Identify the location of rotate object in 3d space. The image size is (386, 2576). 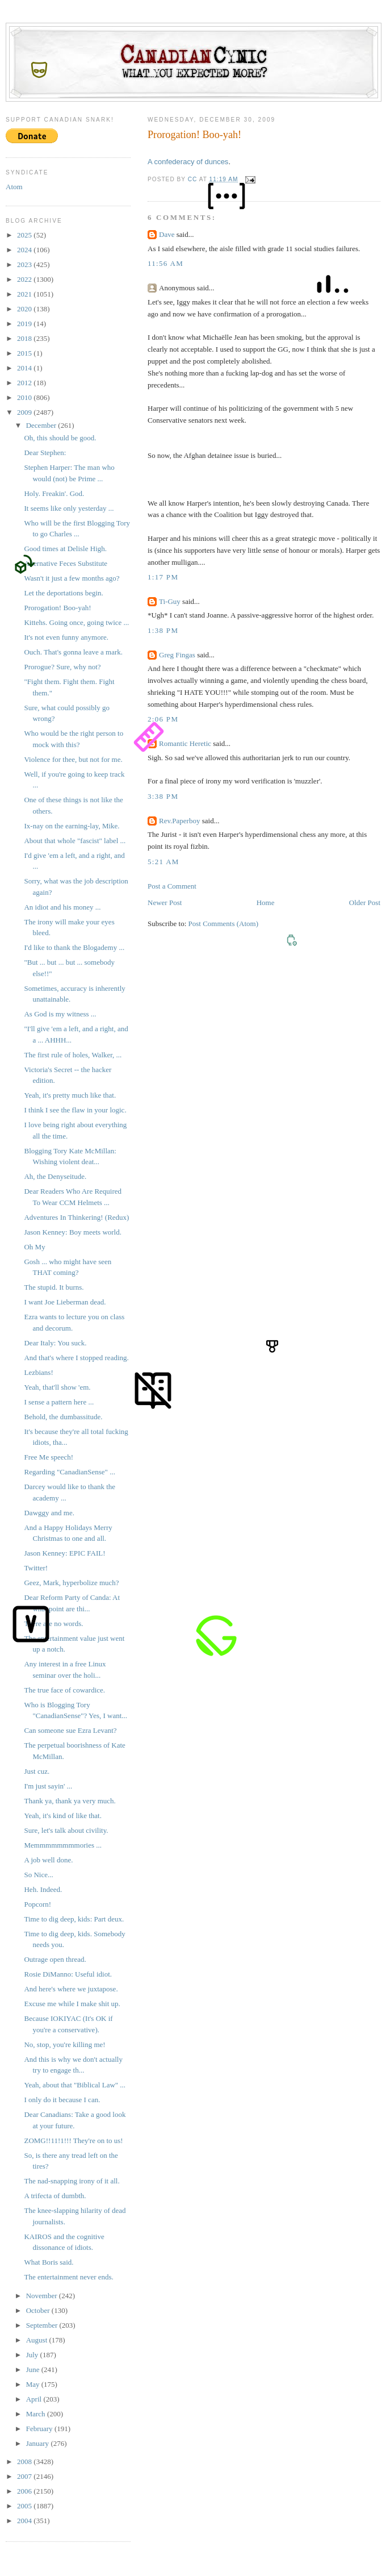
(24, 564).